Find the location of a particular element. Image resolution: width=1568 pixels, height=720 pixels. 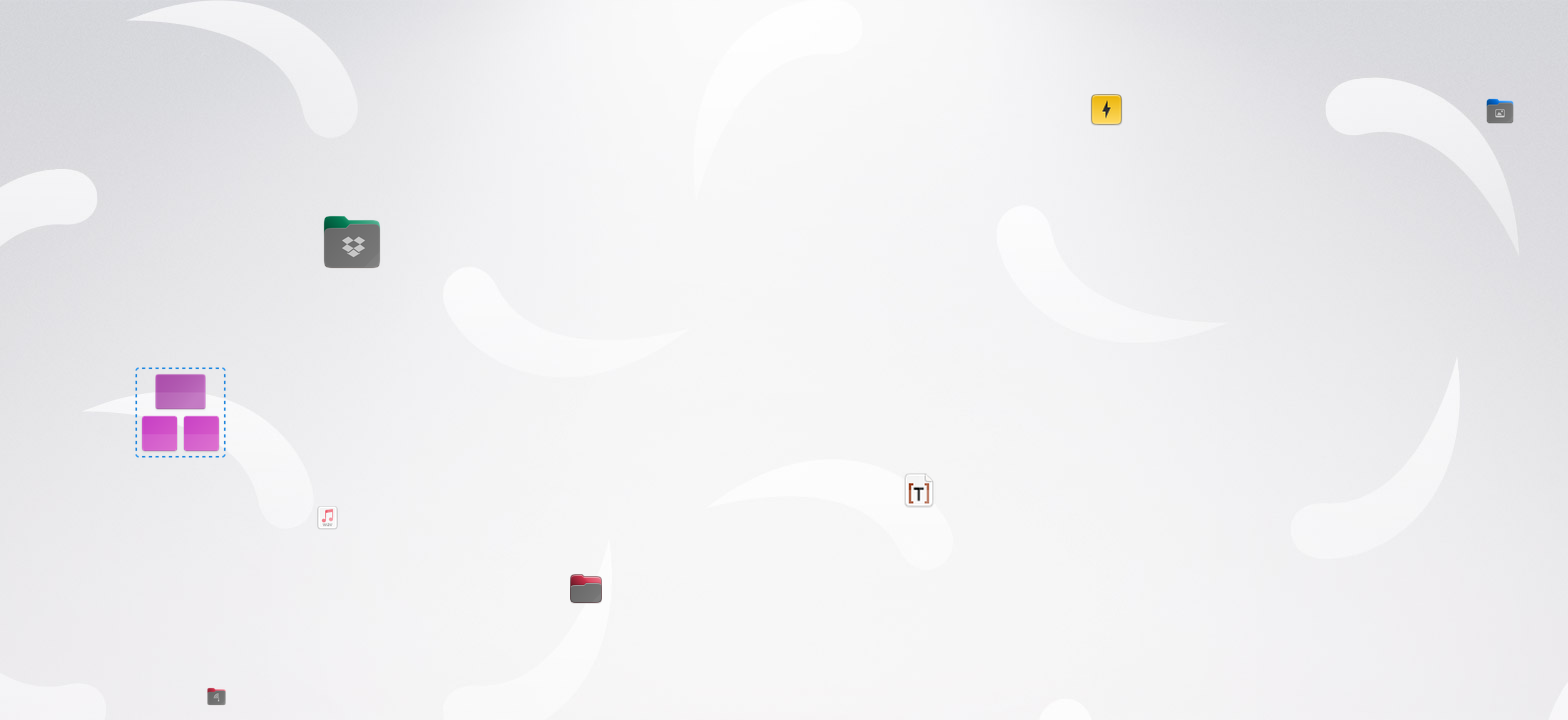

a toml configuration file is located at coordinates (919, 490).